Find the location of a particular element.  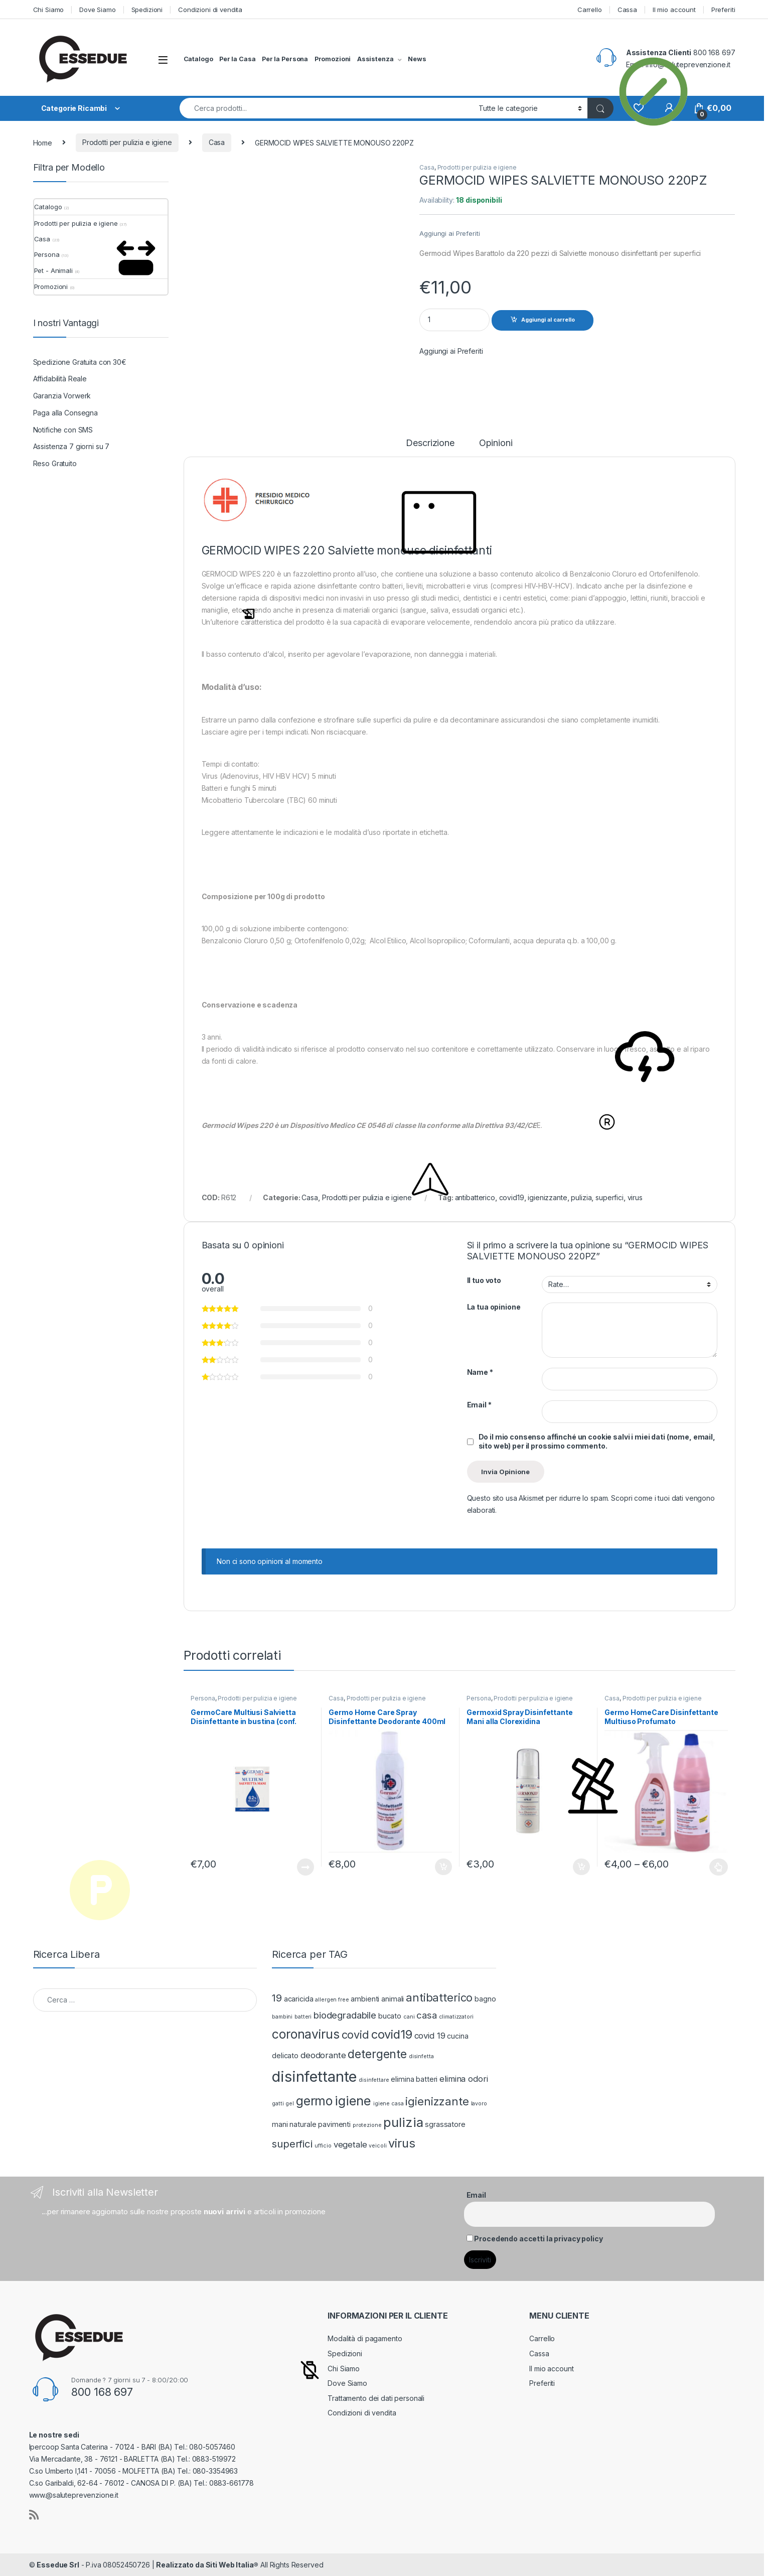

access document history or revision log is located at coordinates (248, 614).